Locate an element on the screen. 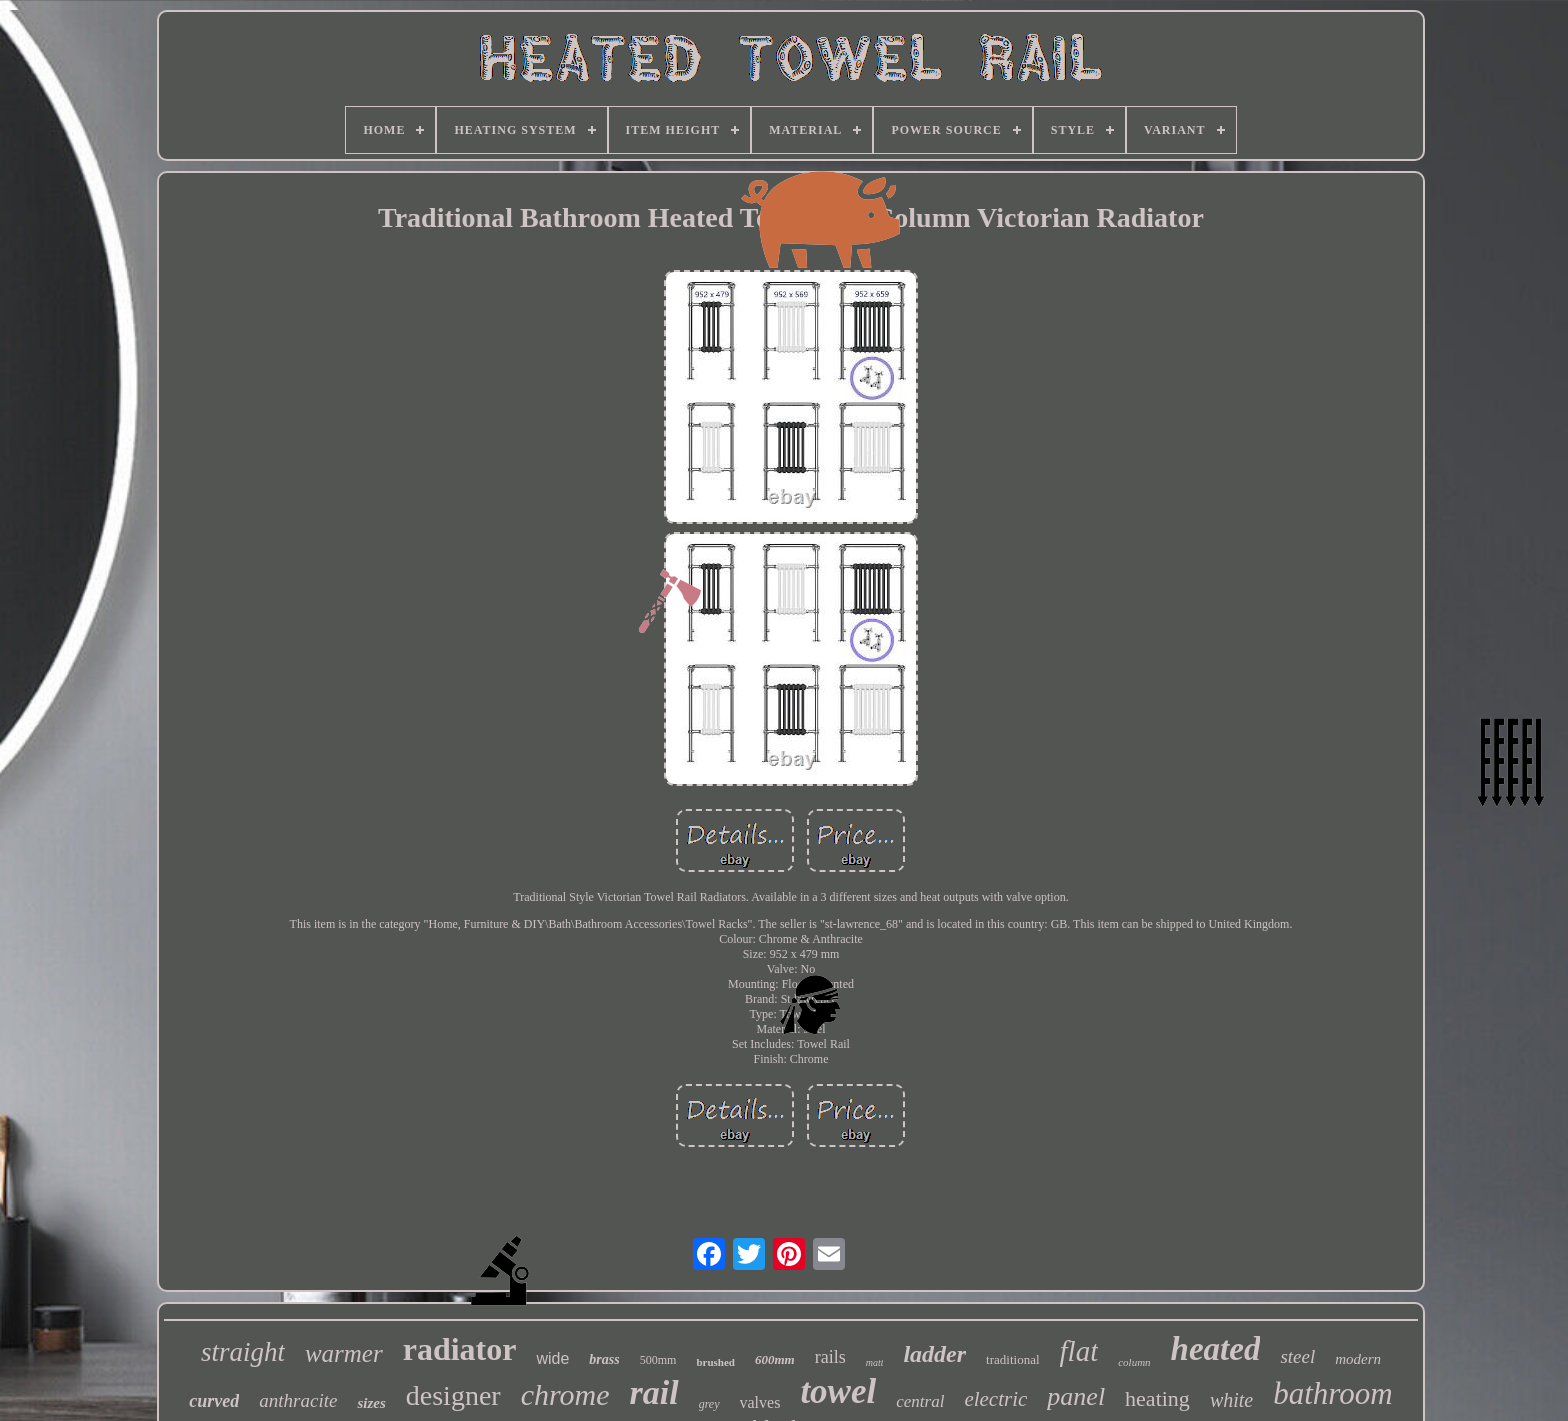 This screenshot has height=1421, width=1568. access research or analysis tools is located at coordinates (500, 1270).